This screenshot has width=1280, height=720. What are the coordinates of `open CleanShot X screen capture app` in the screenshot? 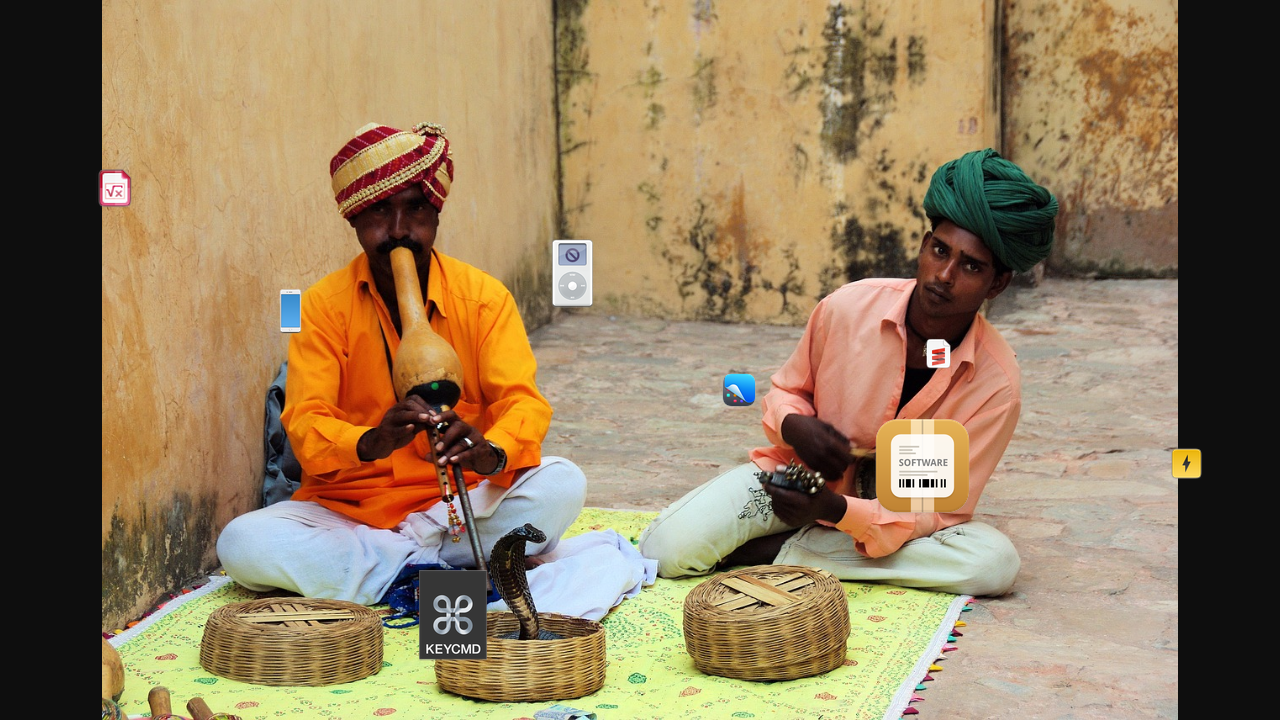 It's located at (739, 390).